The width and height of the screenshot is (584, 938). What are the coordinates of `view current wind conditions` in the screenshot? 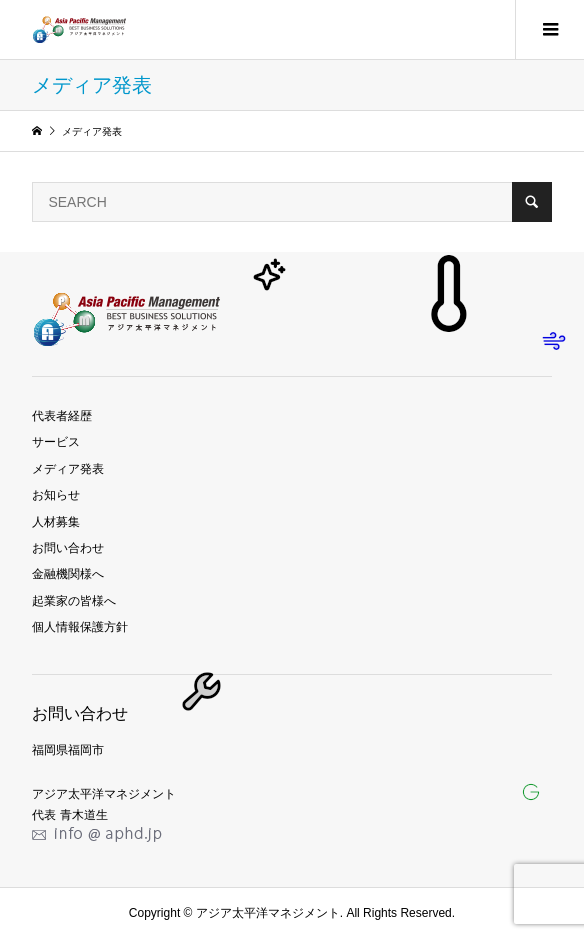 It's located at (554, 341).